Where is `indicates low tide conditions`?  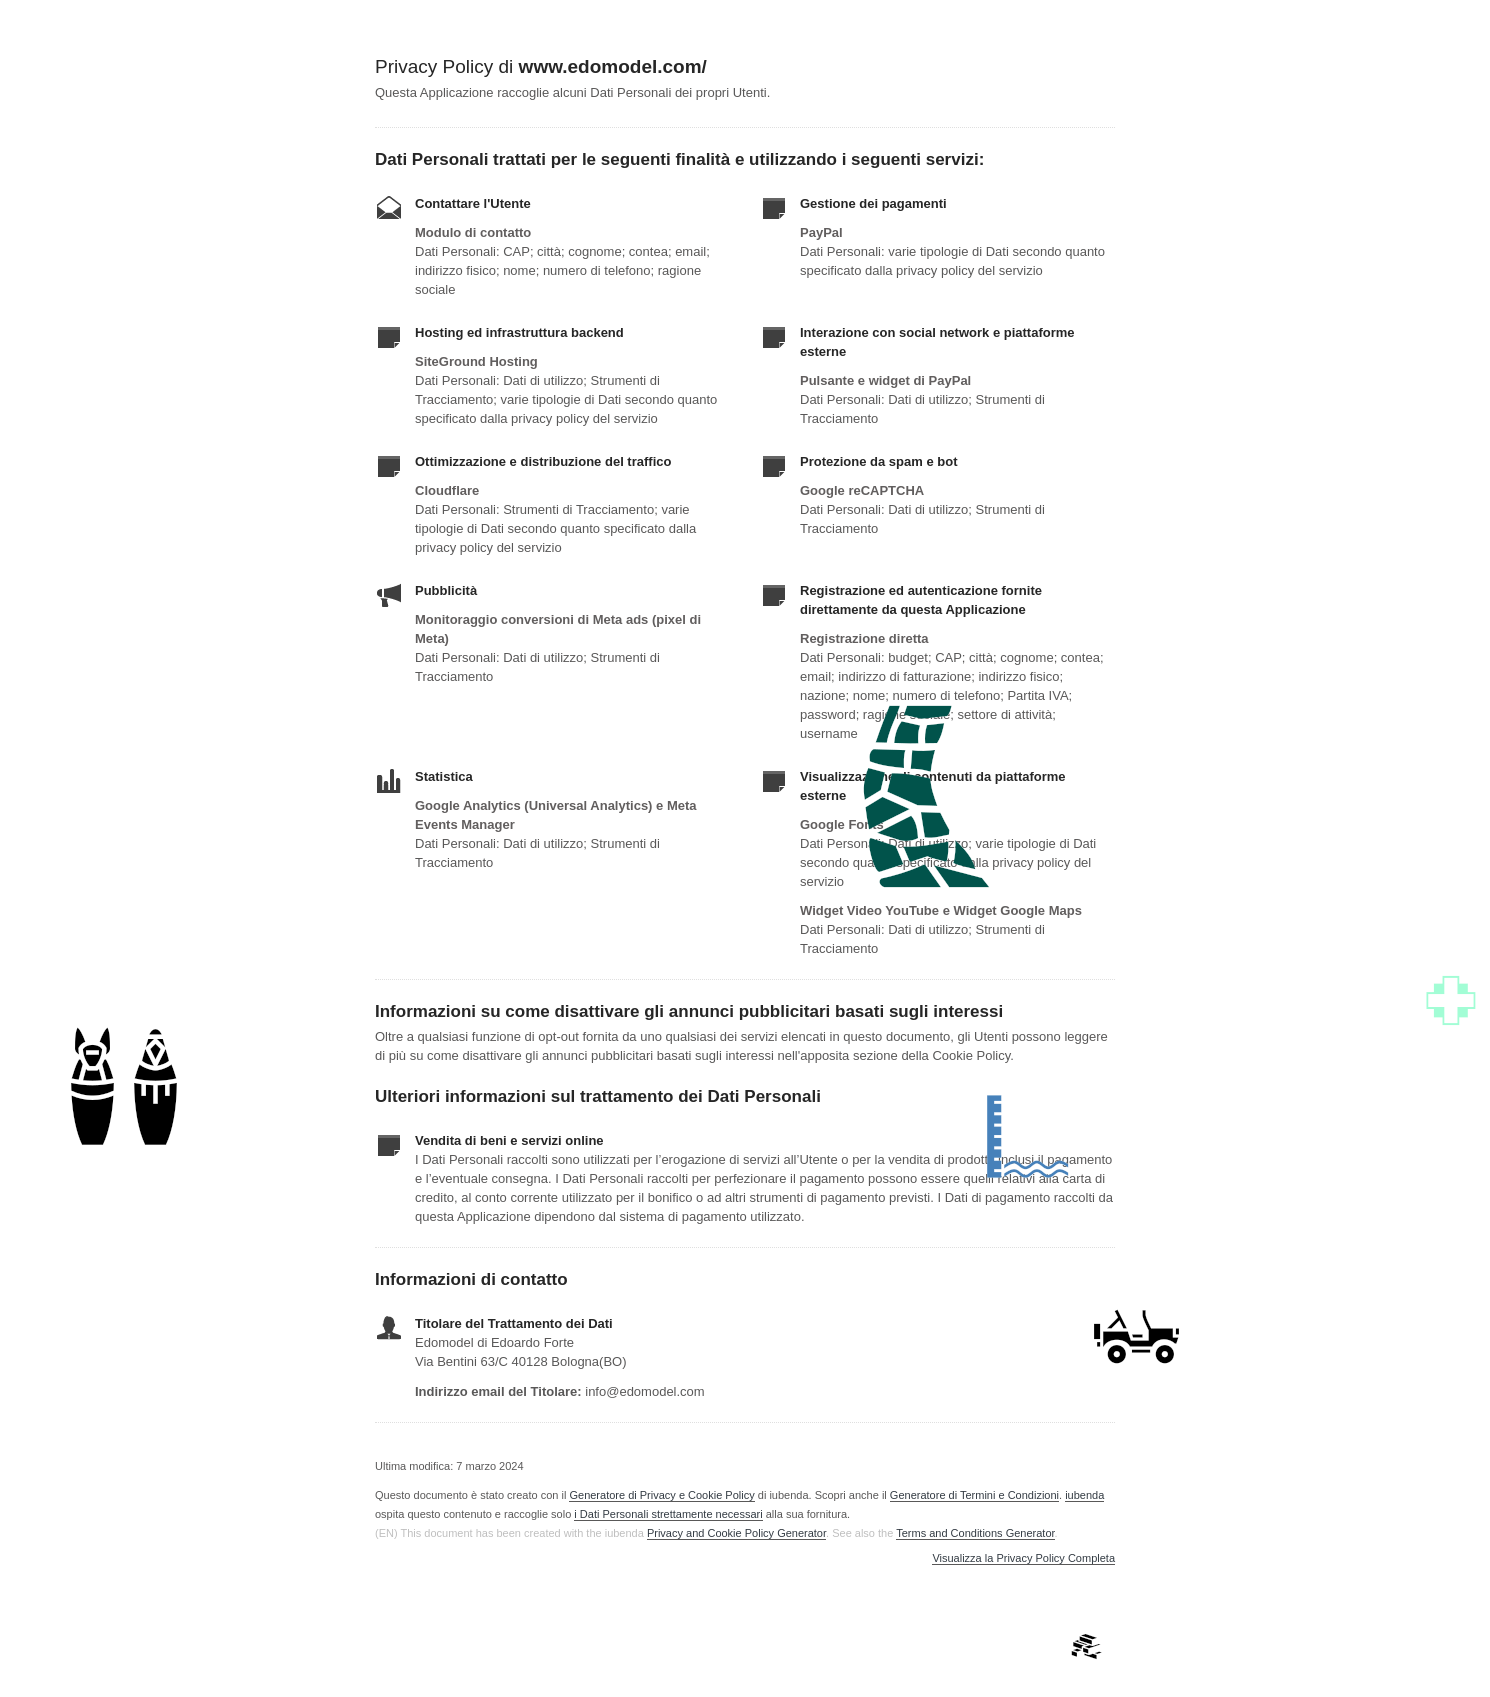
indicates low tide conditions is located at coordinates (1025, 1136).